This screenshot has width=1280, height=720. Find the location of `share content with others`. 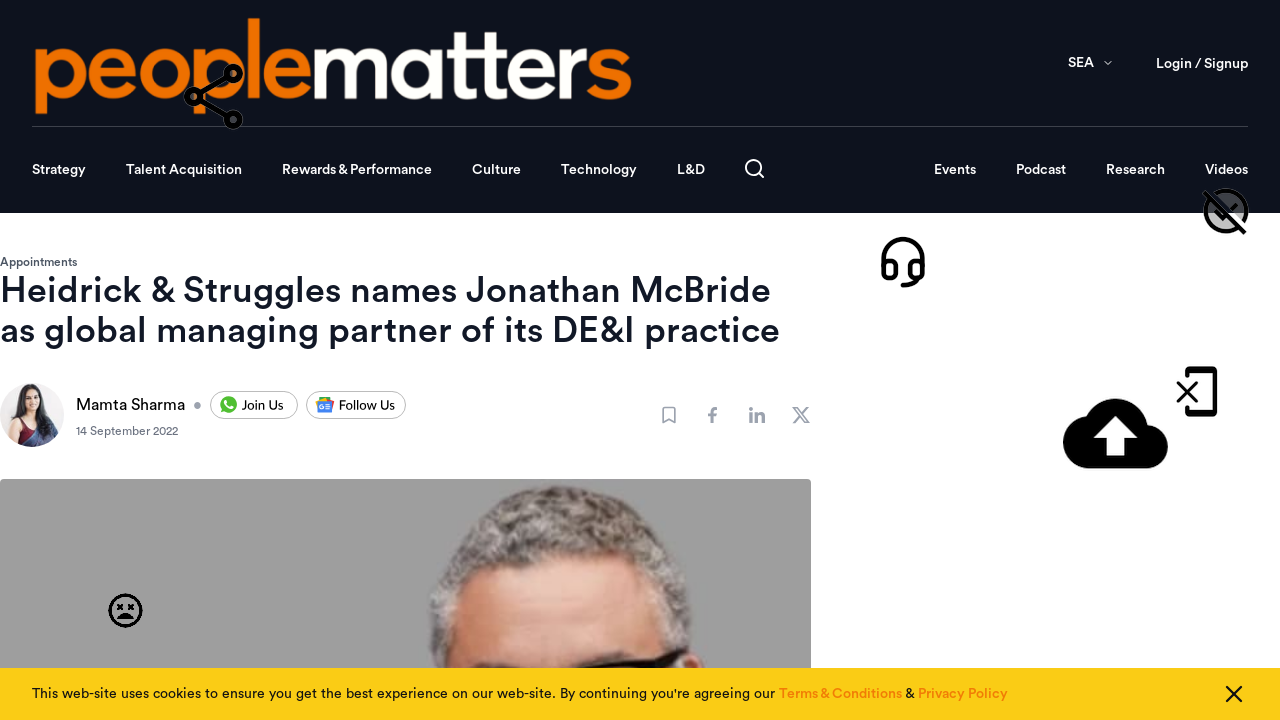

share content with others is located at coordinates (213, 96).